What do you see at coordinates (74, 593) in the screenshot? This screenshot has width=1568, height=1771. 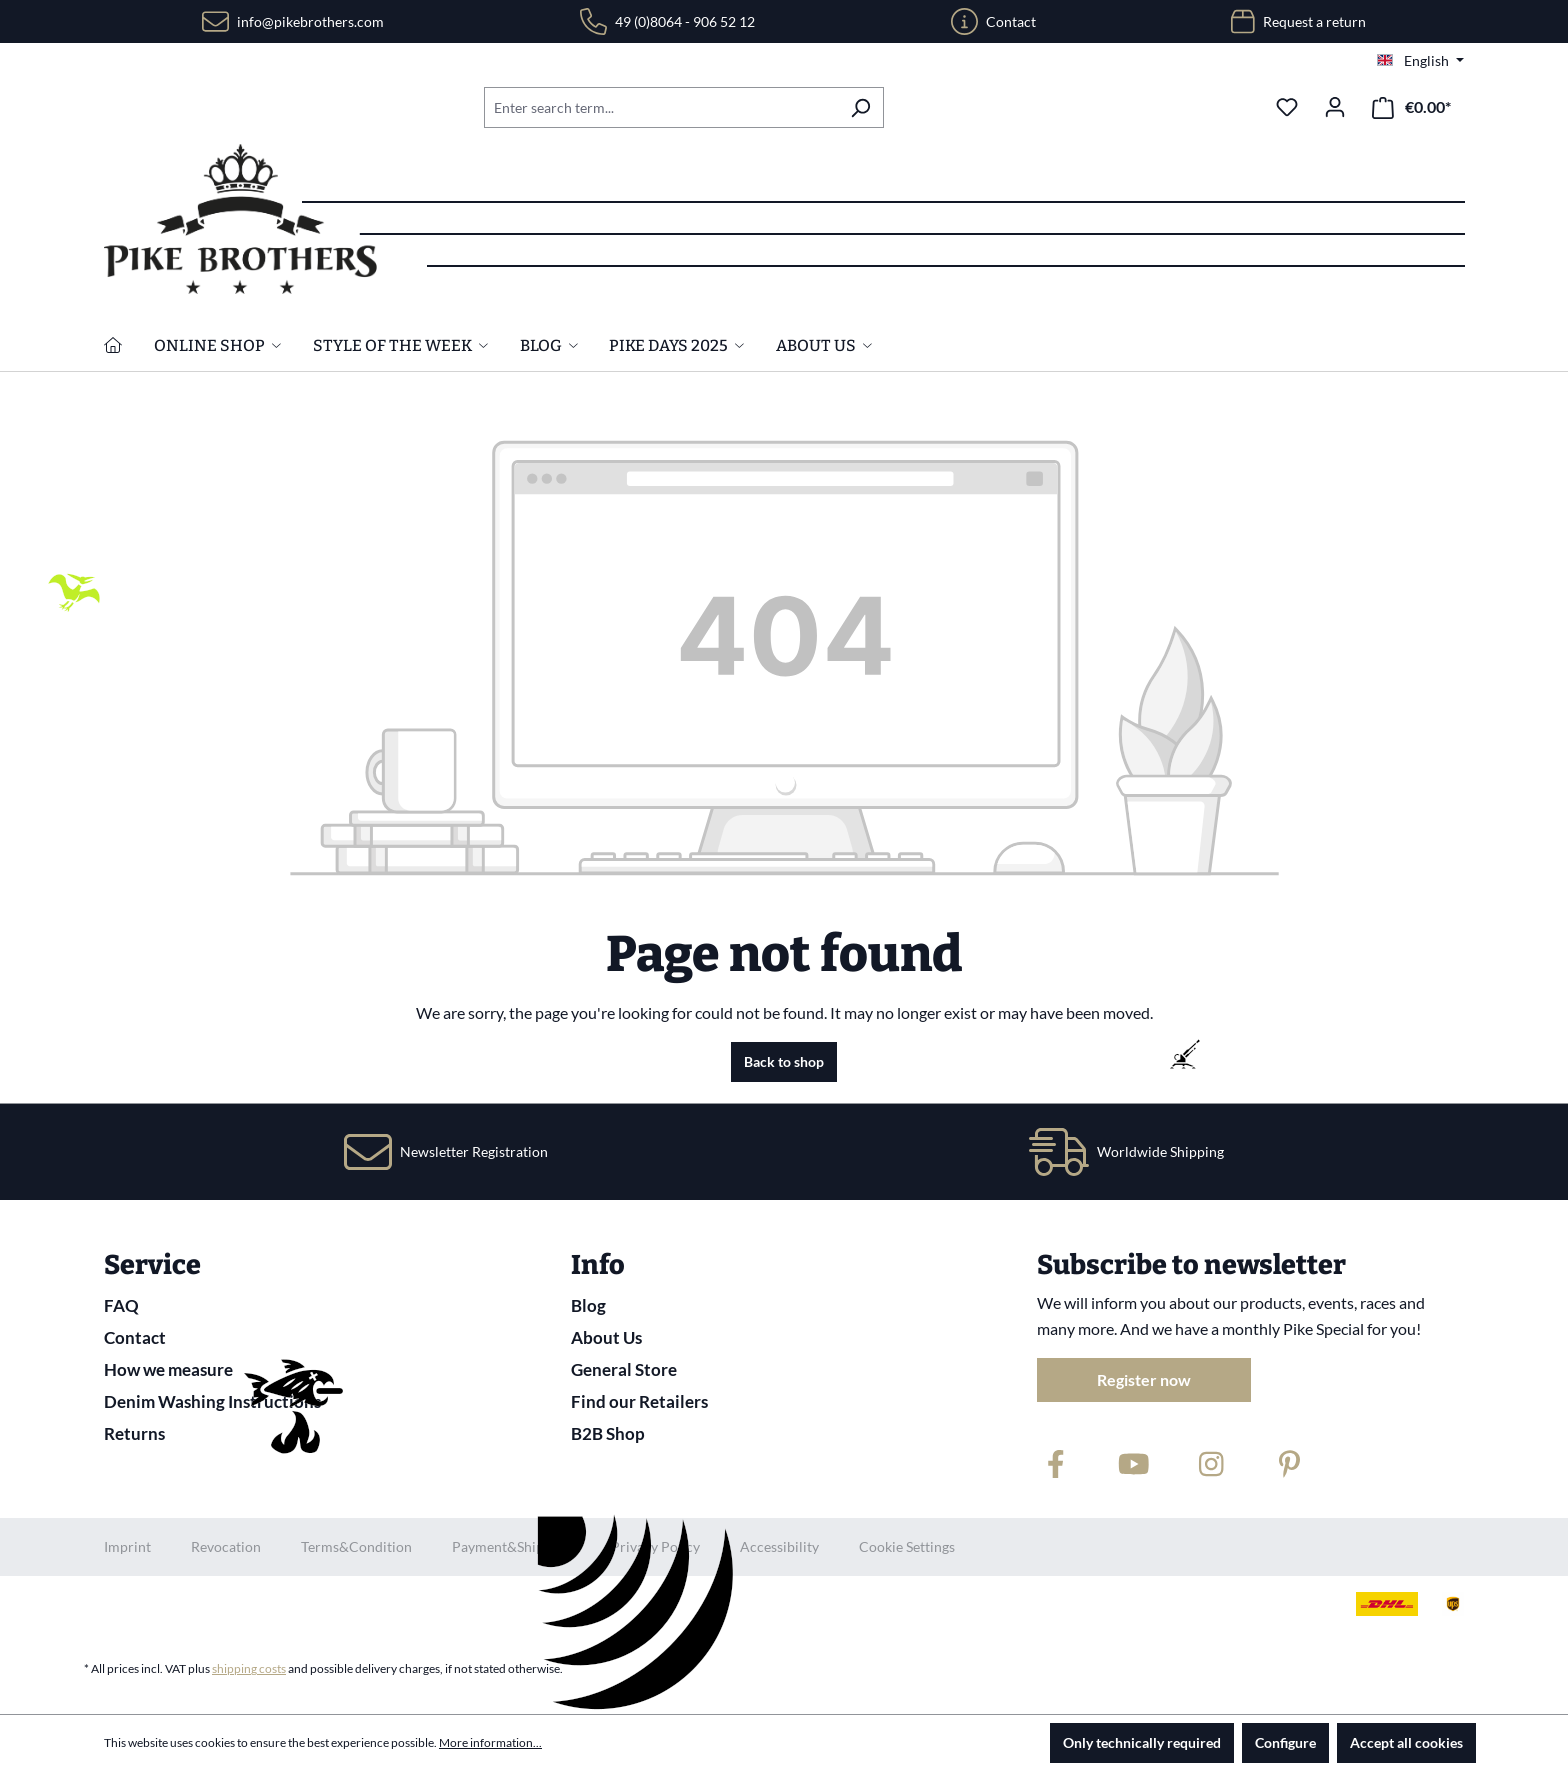 I see `pterodactyl or flying dinosaur icon for a game element` at bounding box center [74, 593].